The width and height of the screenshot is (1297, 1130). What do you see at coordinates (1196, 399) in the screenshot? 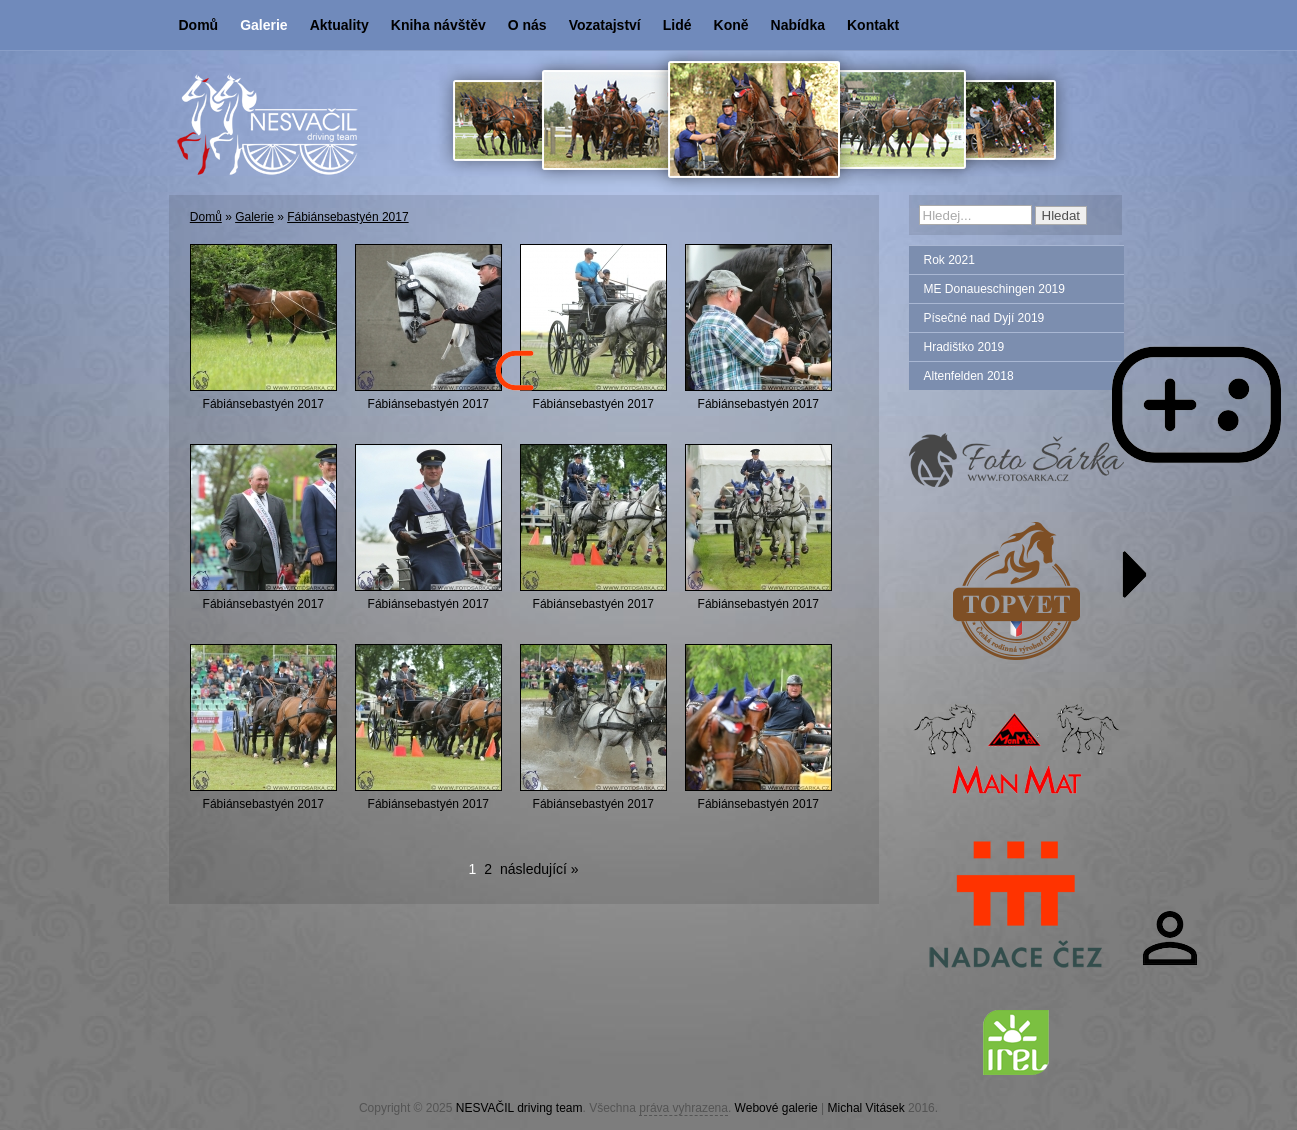
I see `open game-related files or projects` at bounding box center [1196, 399].